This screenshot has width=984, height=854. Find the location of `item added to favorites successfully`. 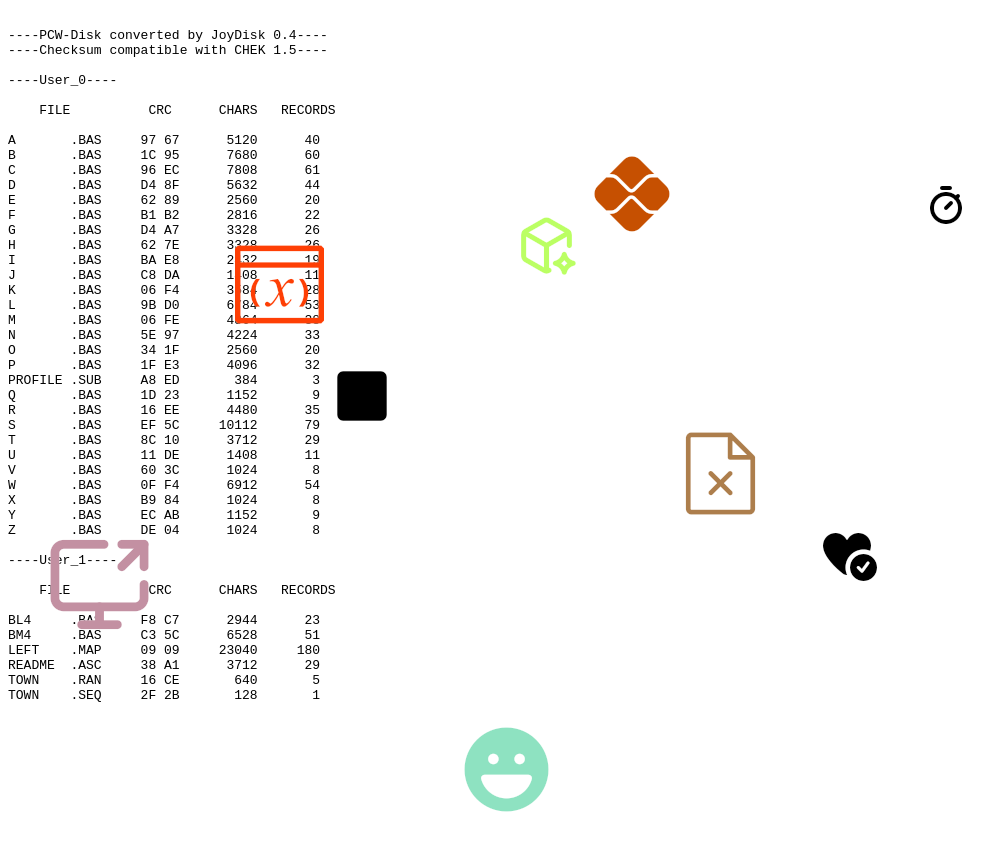

item added to favorites successfully is located at coordinates (850, 554).